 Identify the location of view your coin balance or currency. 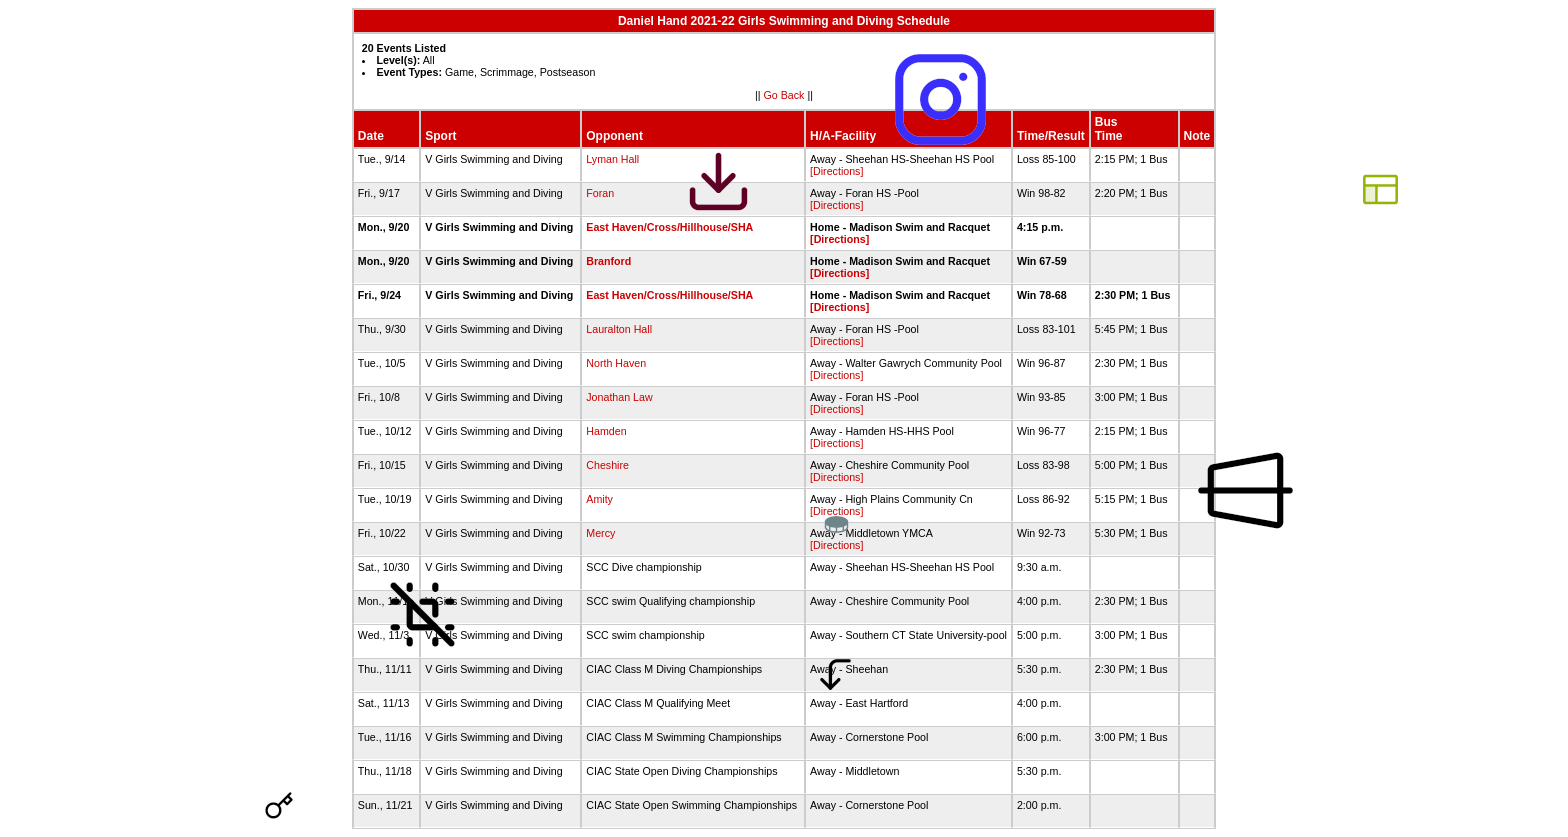
(836, 524).